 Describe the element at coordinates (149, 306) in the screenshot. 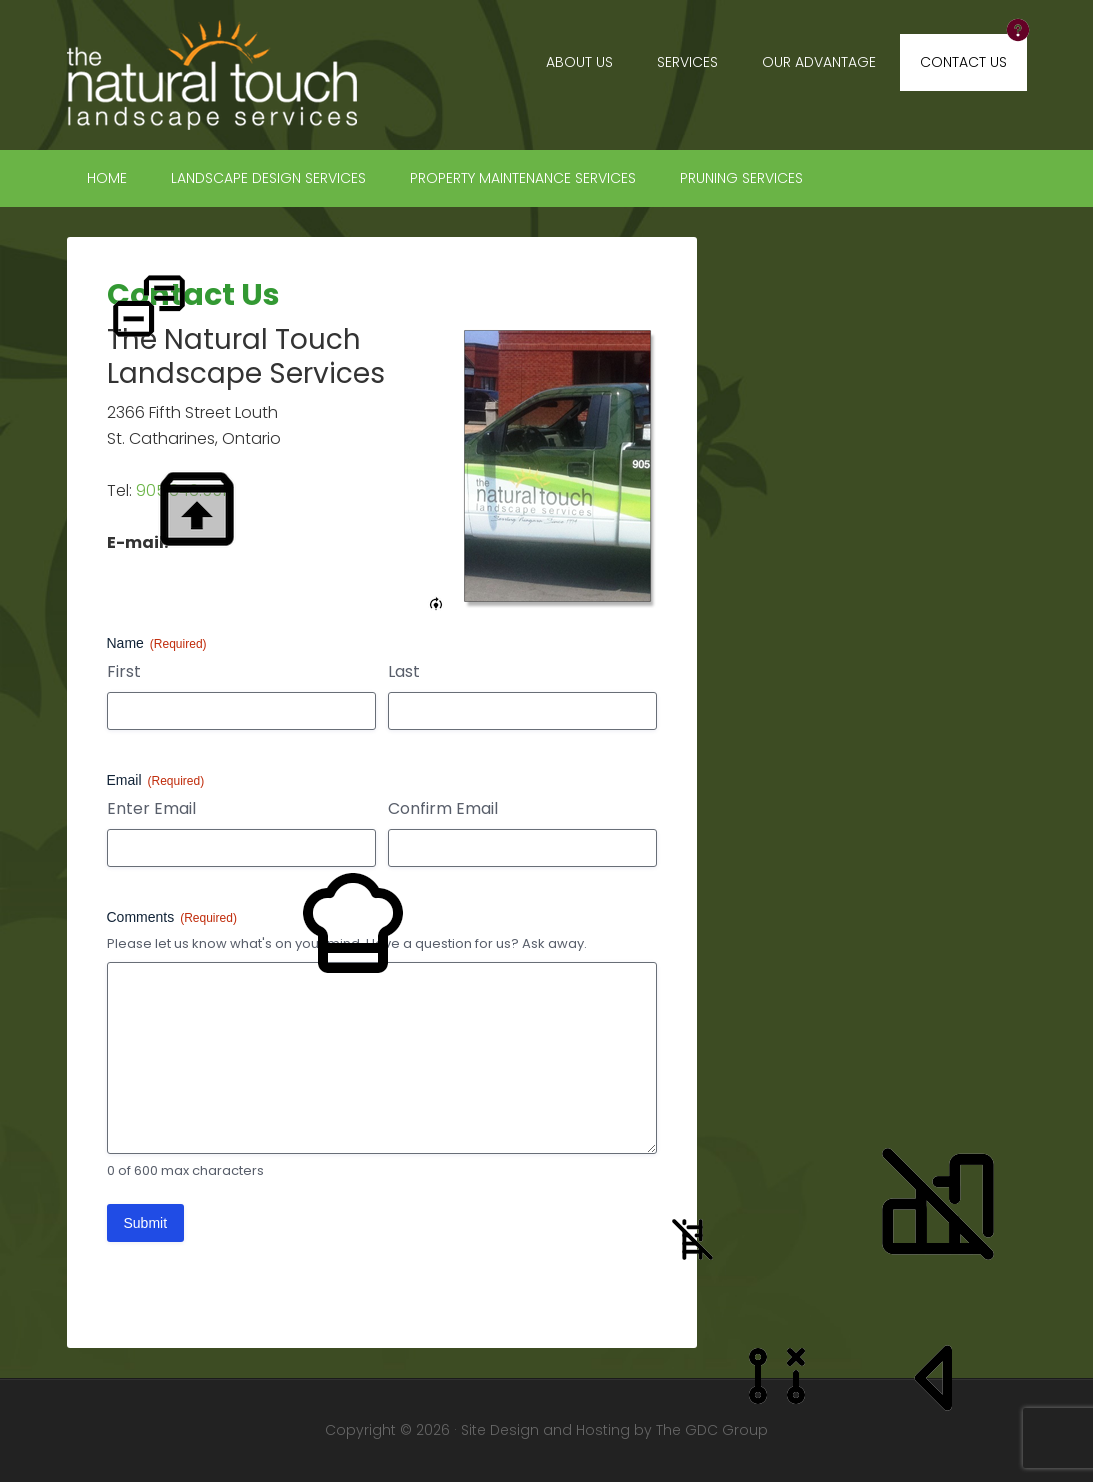

I see `indicates an enum member or enumeration value in code` at that location.